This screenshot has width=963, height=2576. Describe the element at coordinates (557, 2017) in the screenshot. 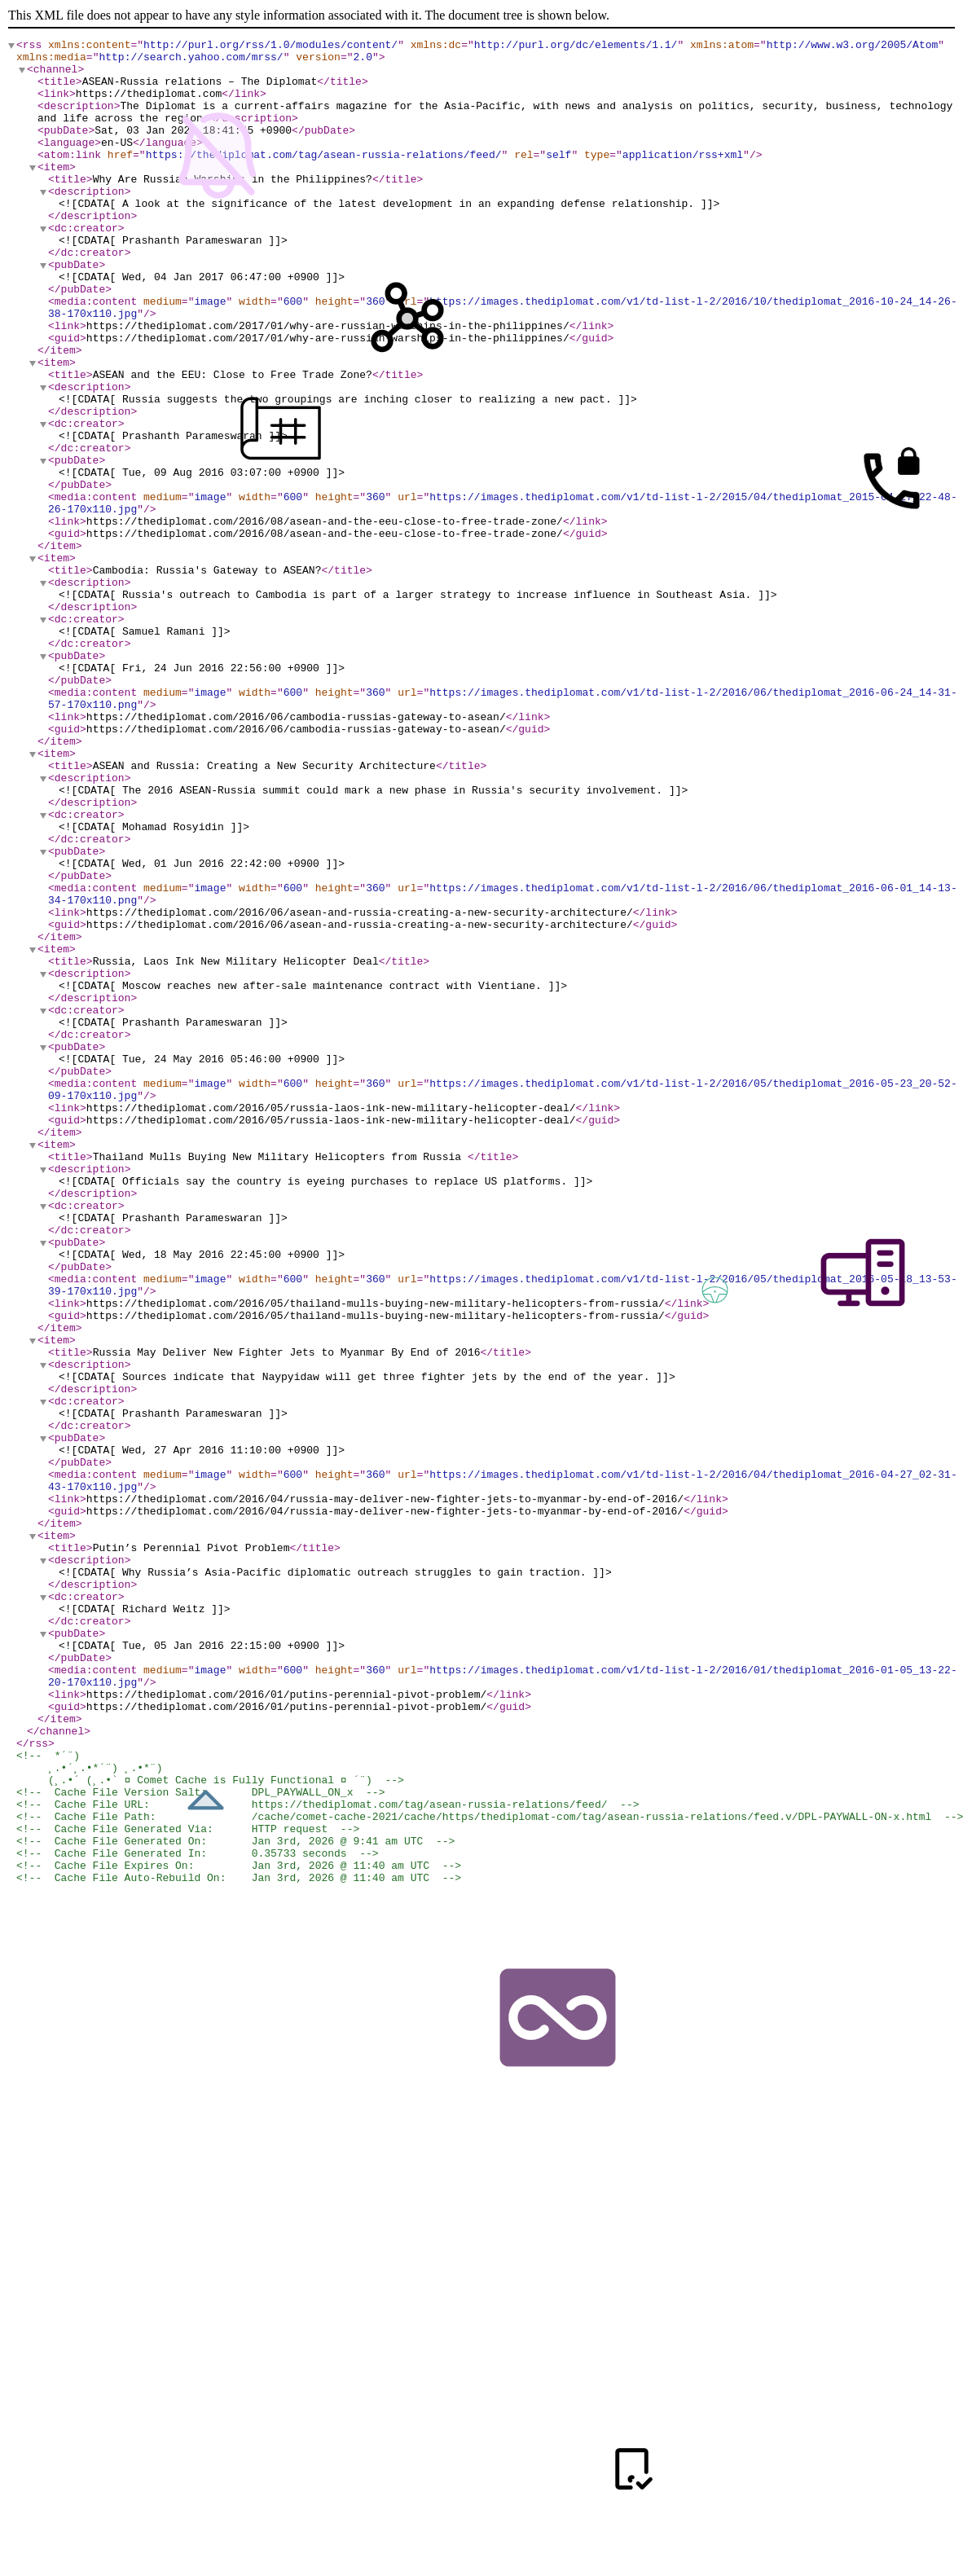

I see `indicates unlimited or infinite capacity` at that location.